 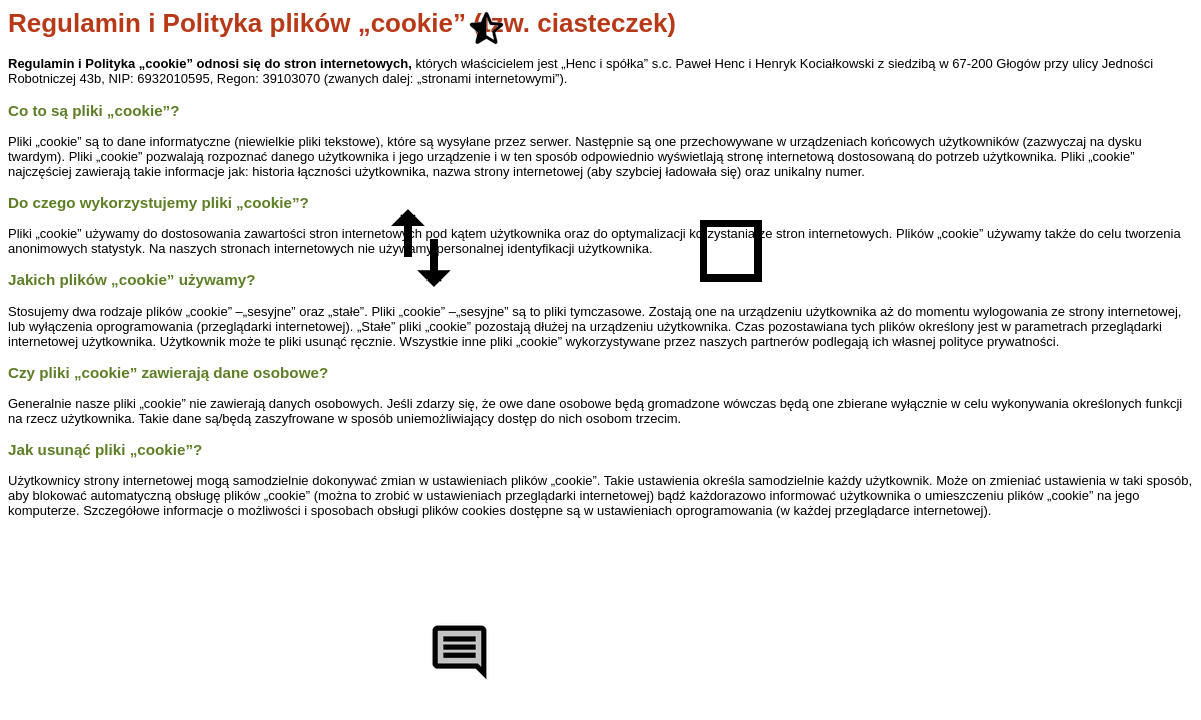 What do you see at coordinates (486, 28) in the screenshot?
I see `indicates a partial or half-star rating` at bounding box center [486, 28].